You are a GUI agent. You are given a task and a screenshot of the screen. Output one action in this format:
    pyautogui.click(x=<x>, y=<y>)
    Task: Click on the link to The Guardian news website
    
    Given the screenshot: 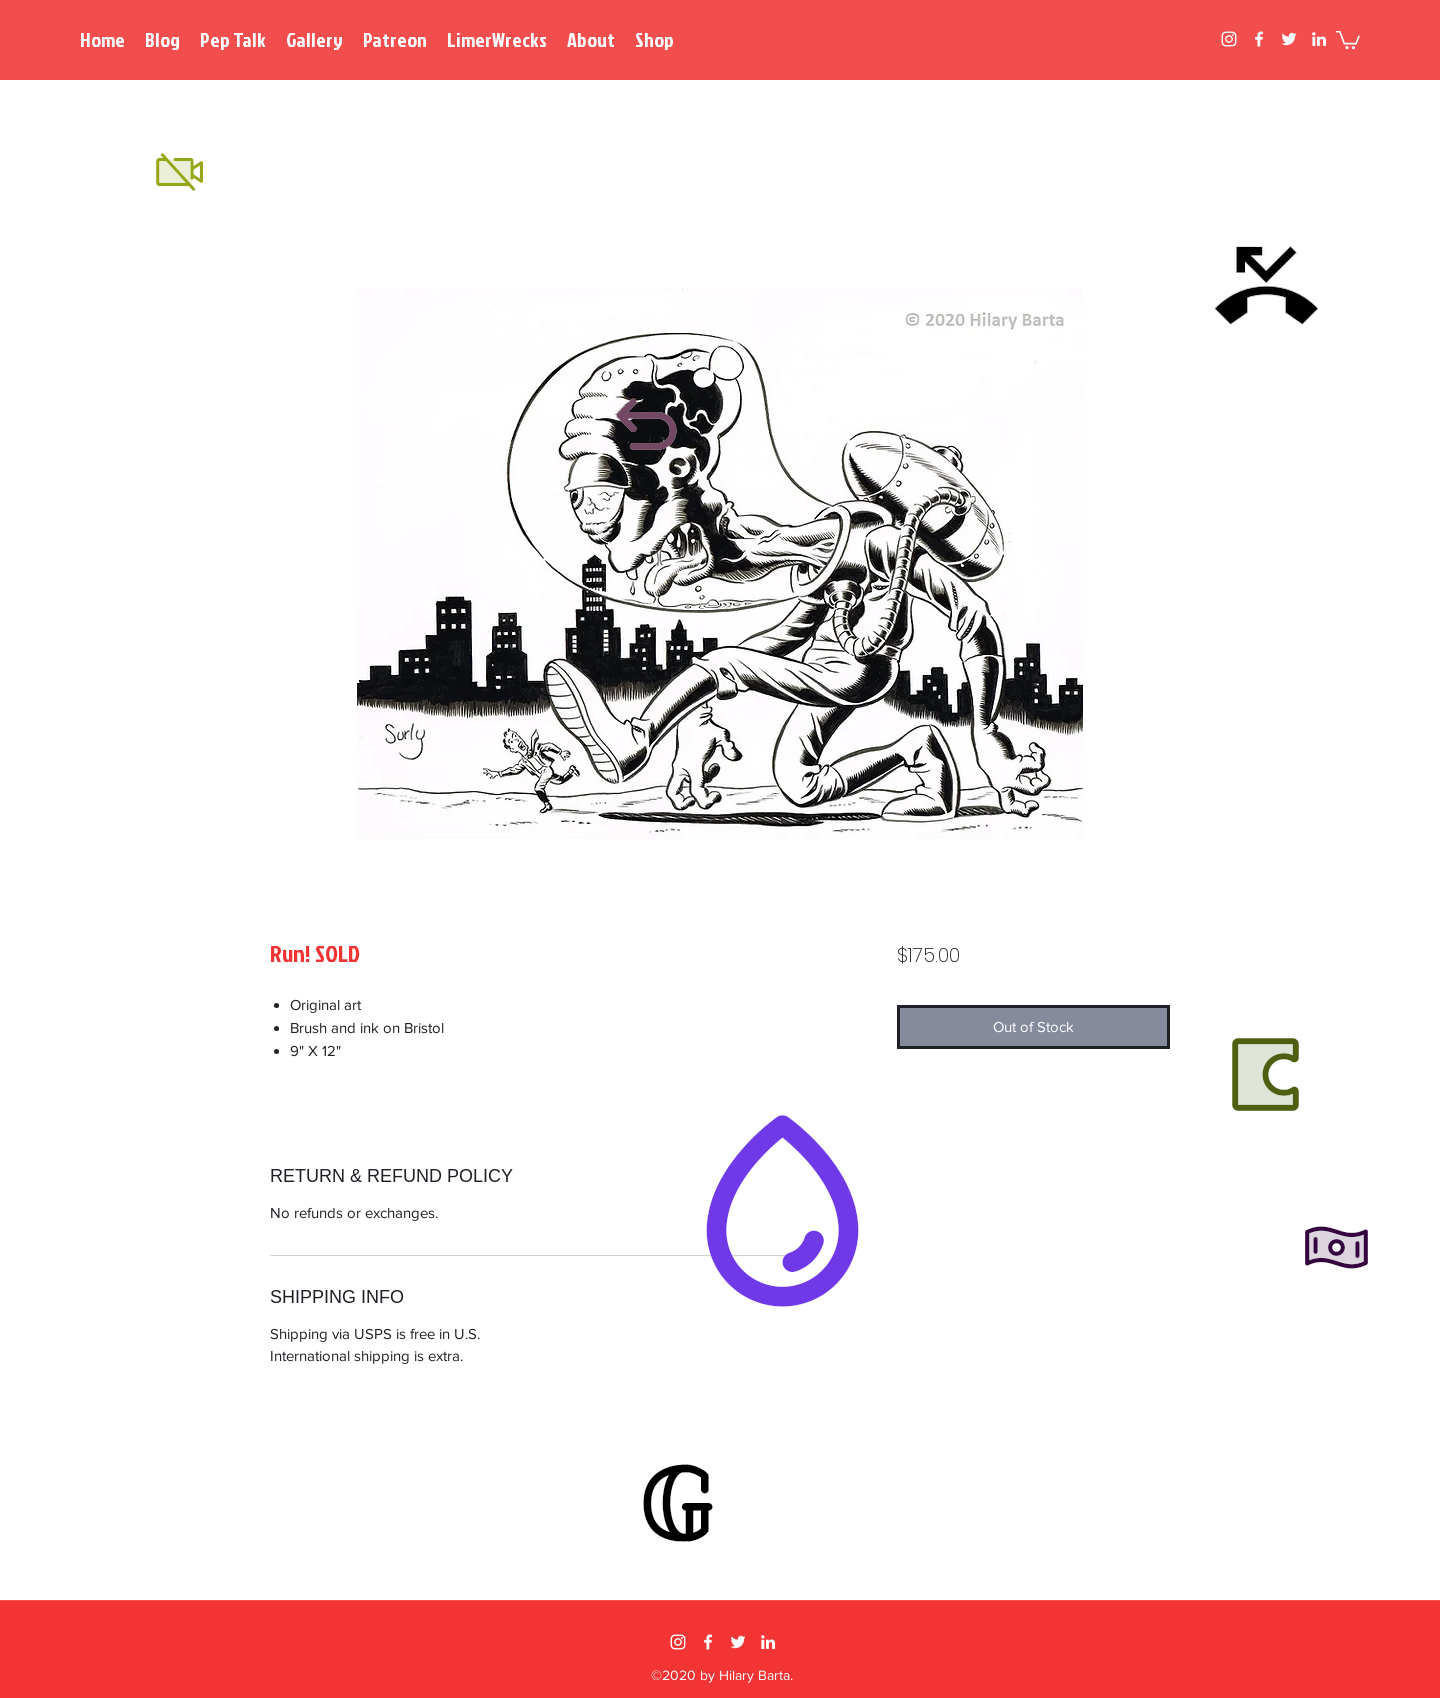 What is the action you would take?
    pyautogui.click(x=678, y=1503)
    